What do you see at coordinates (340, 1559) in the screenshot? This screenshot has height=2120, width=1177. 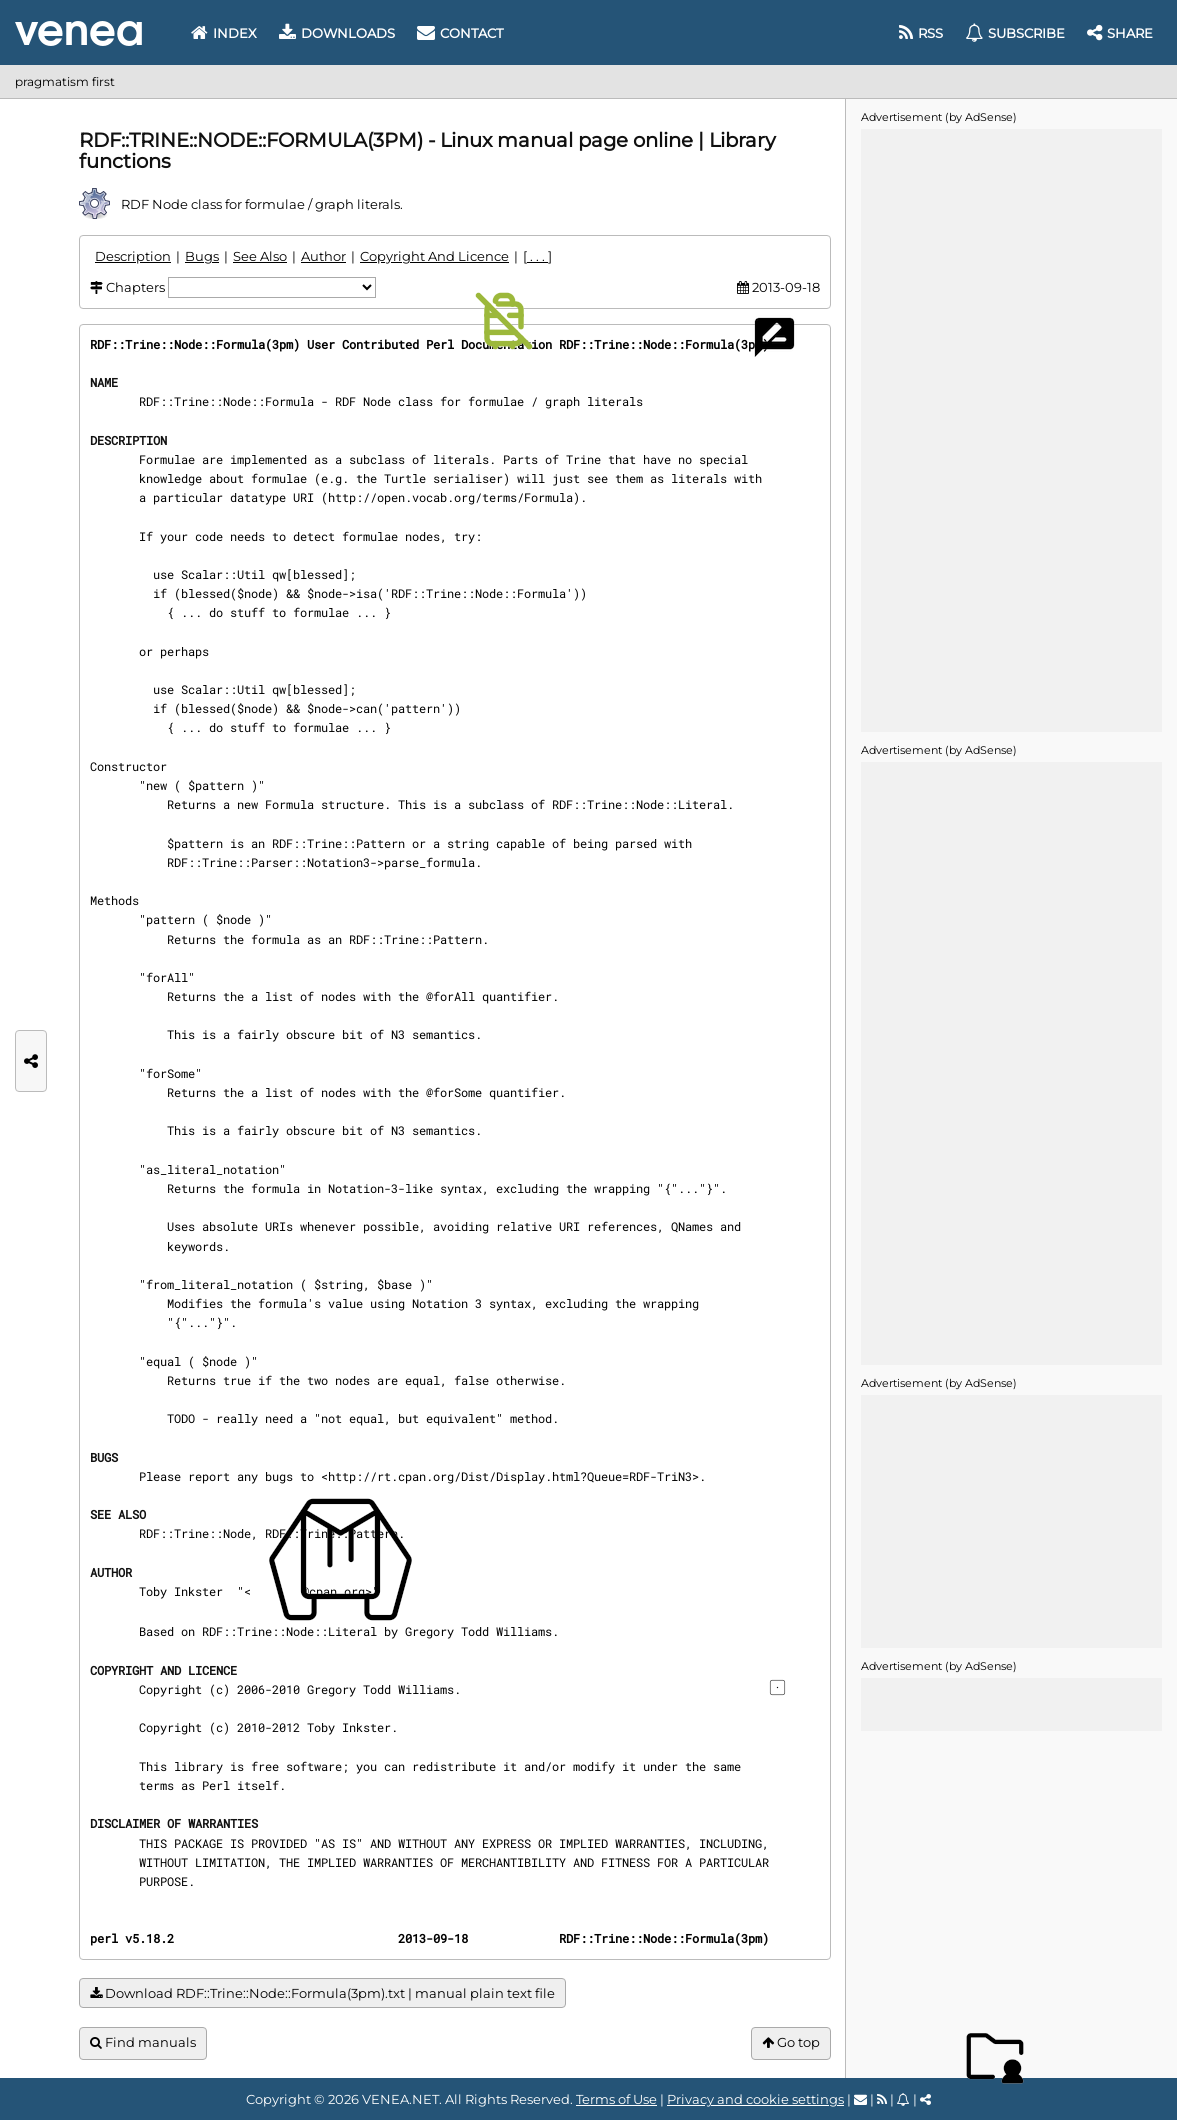 I see `browse casual or streetwear clothing` at bounding box center [340, 1559].